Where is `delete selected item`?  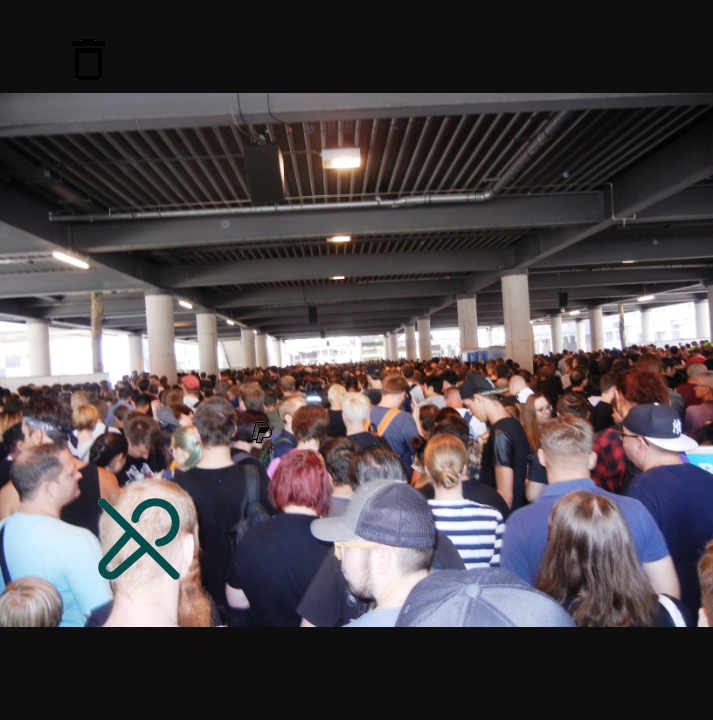 delete selected item is located at coordinates (88, 59).